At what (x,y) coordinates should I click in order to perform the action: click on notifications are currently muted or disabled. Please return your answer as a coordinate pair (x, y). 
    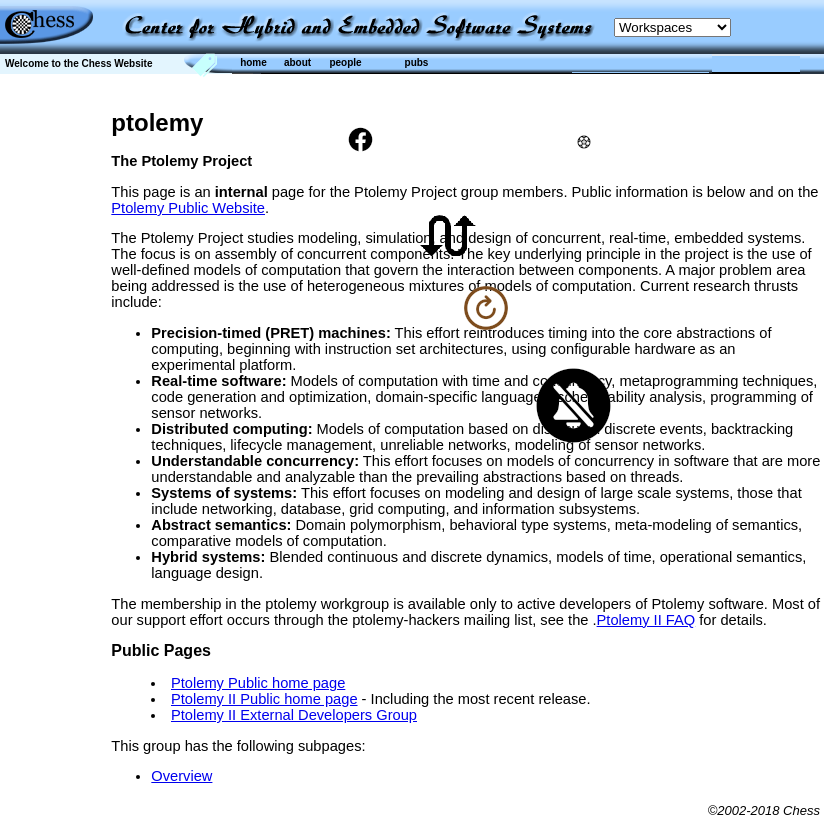
    Looking at the image, I should click on (573, 405).